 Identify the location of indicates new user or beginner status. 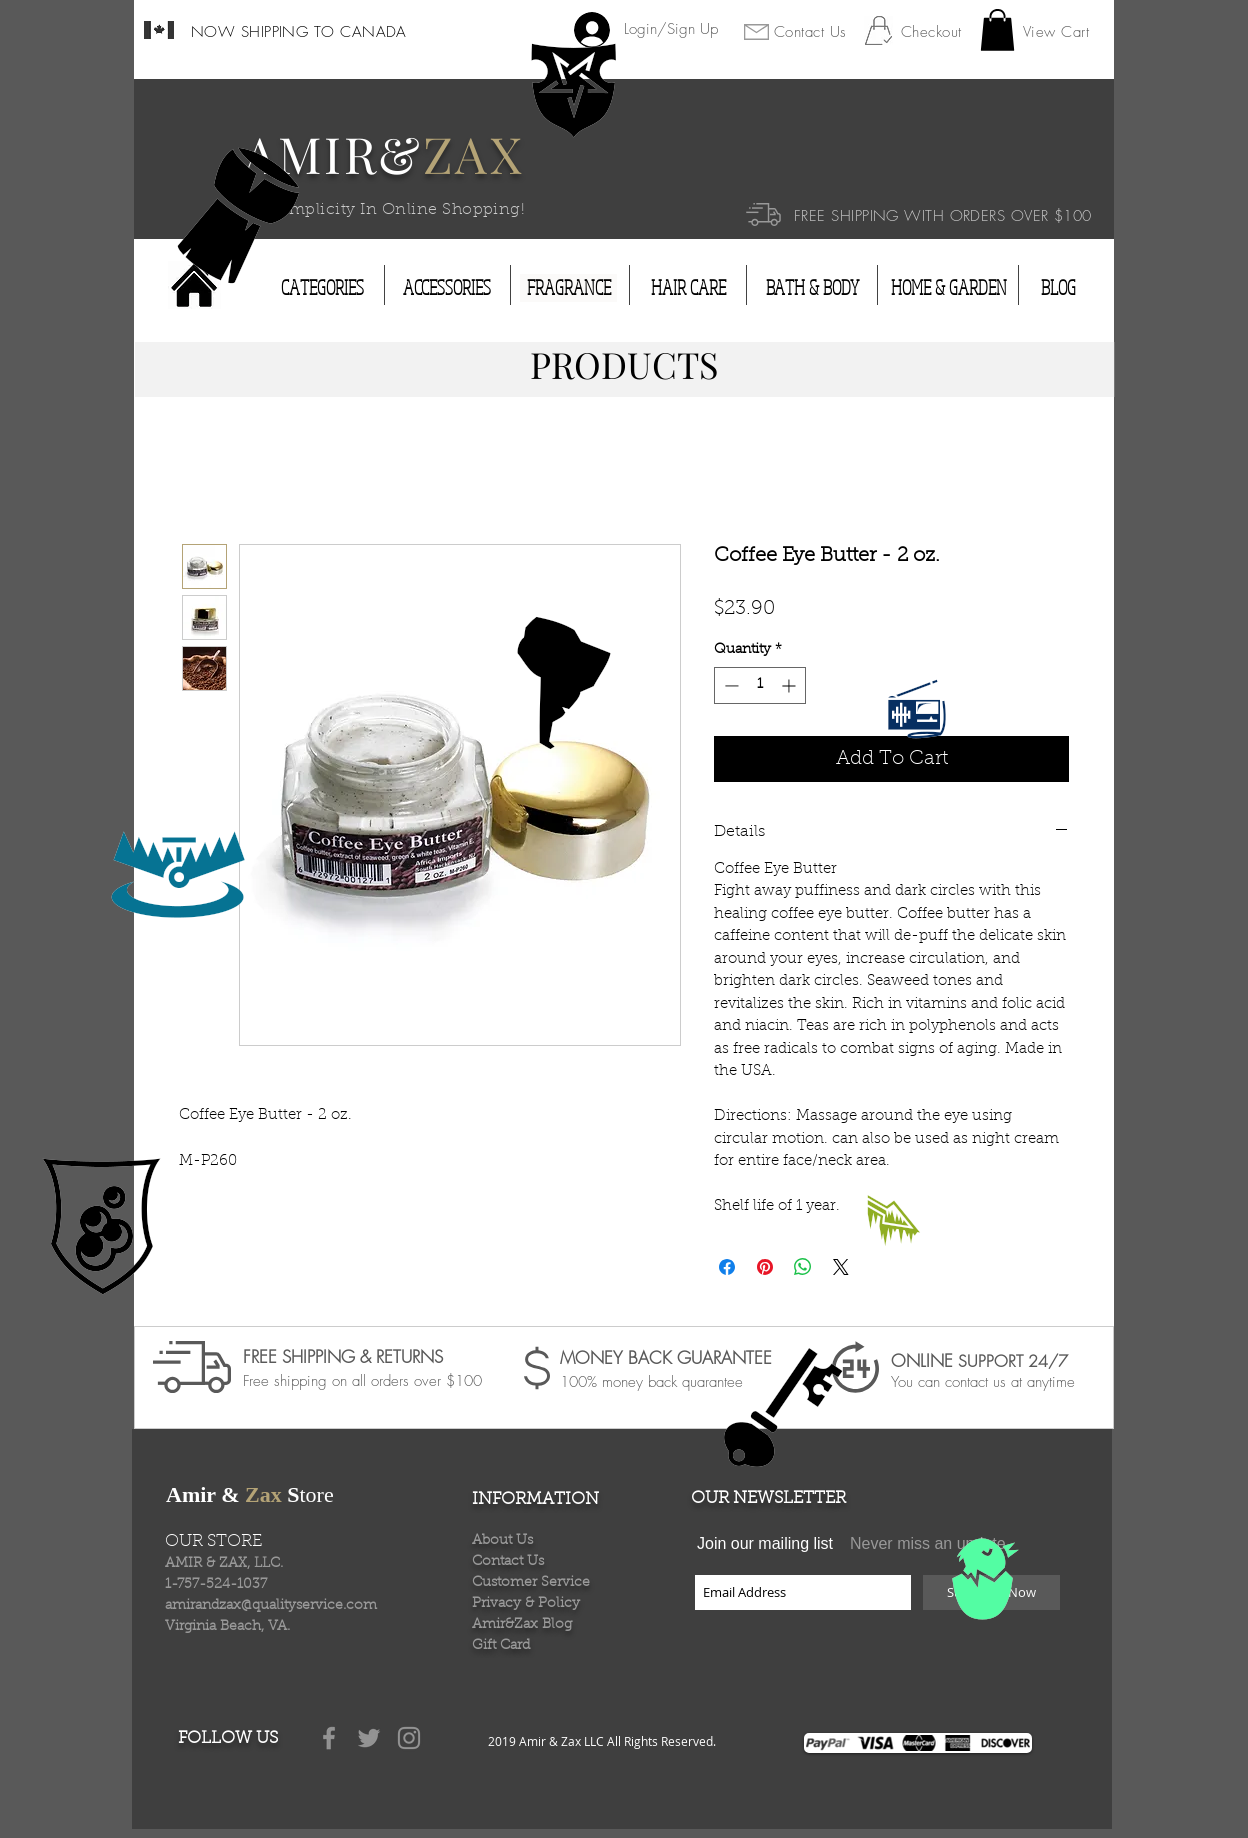
(982, 1577).